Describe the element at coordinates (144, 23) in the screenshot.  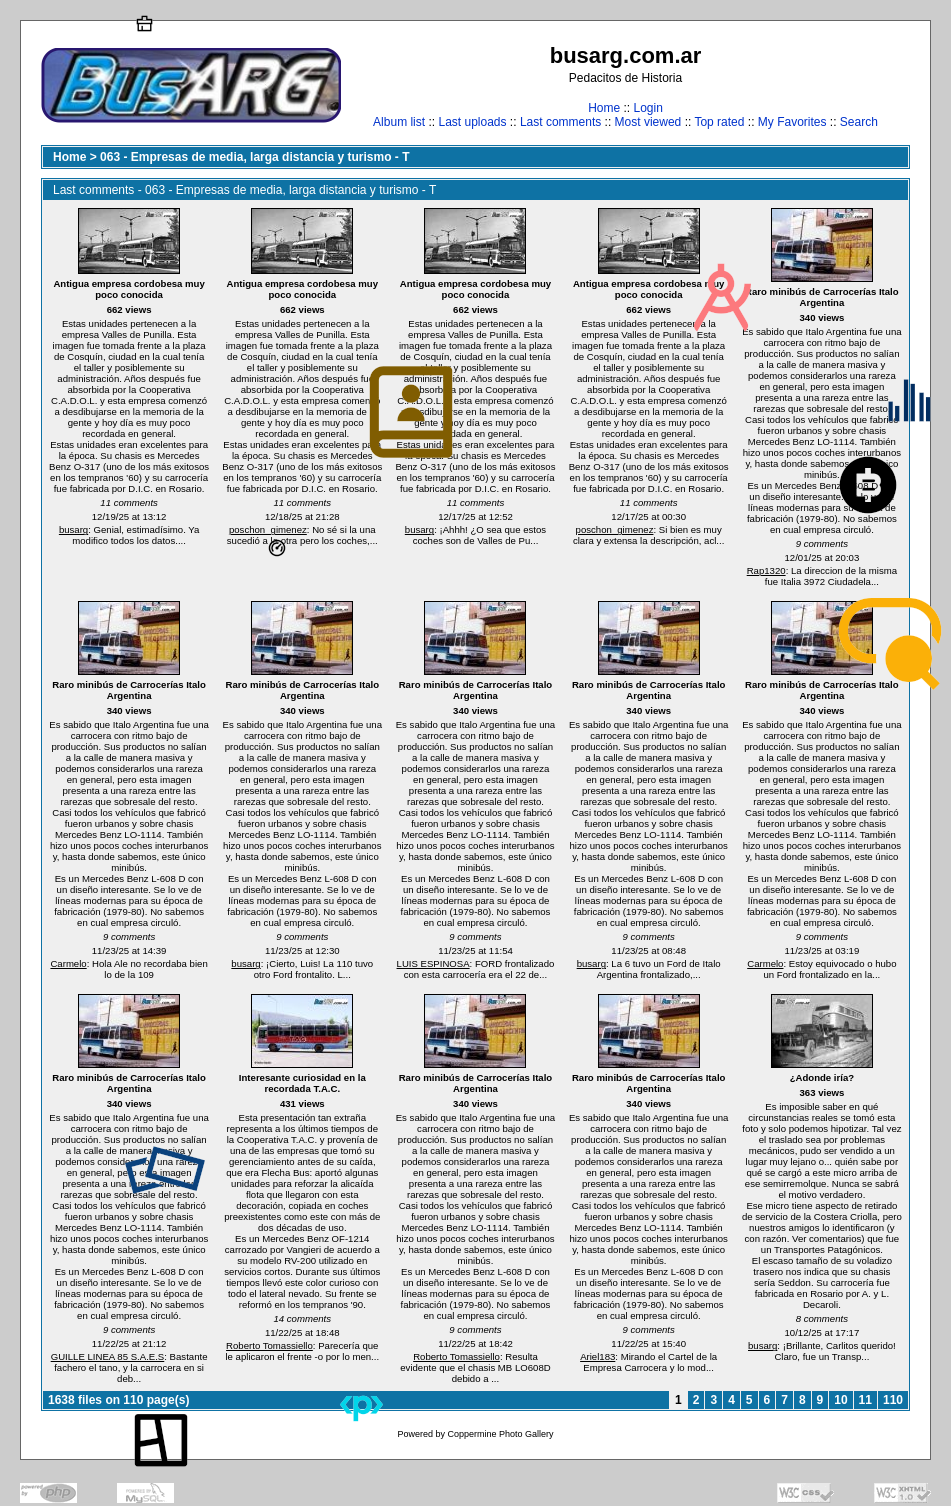
I see `access brush or painting tools` at that location.